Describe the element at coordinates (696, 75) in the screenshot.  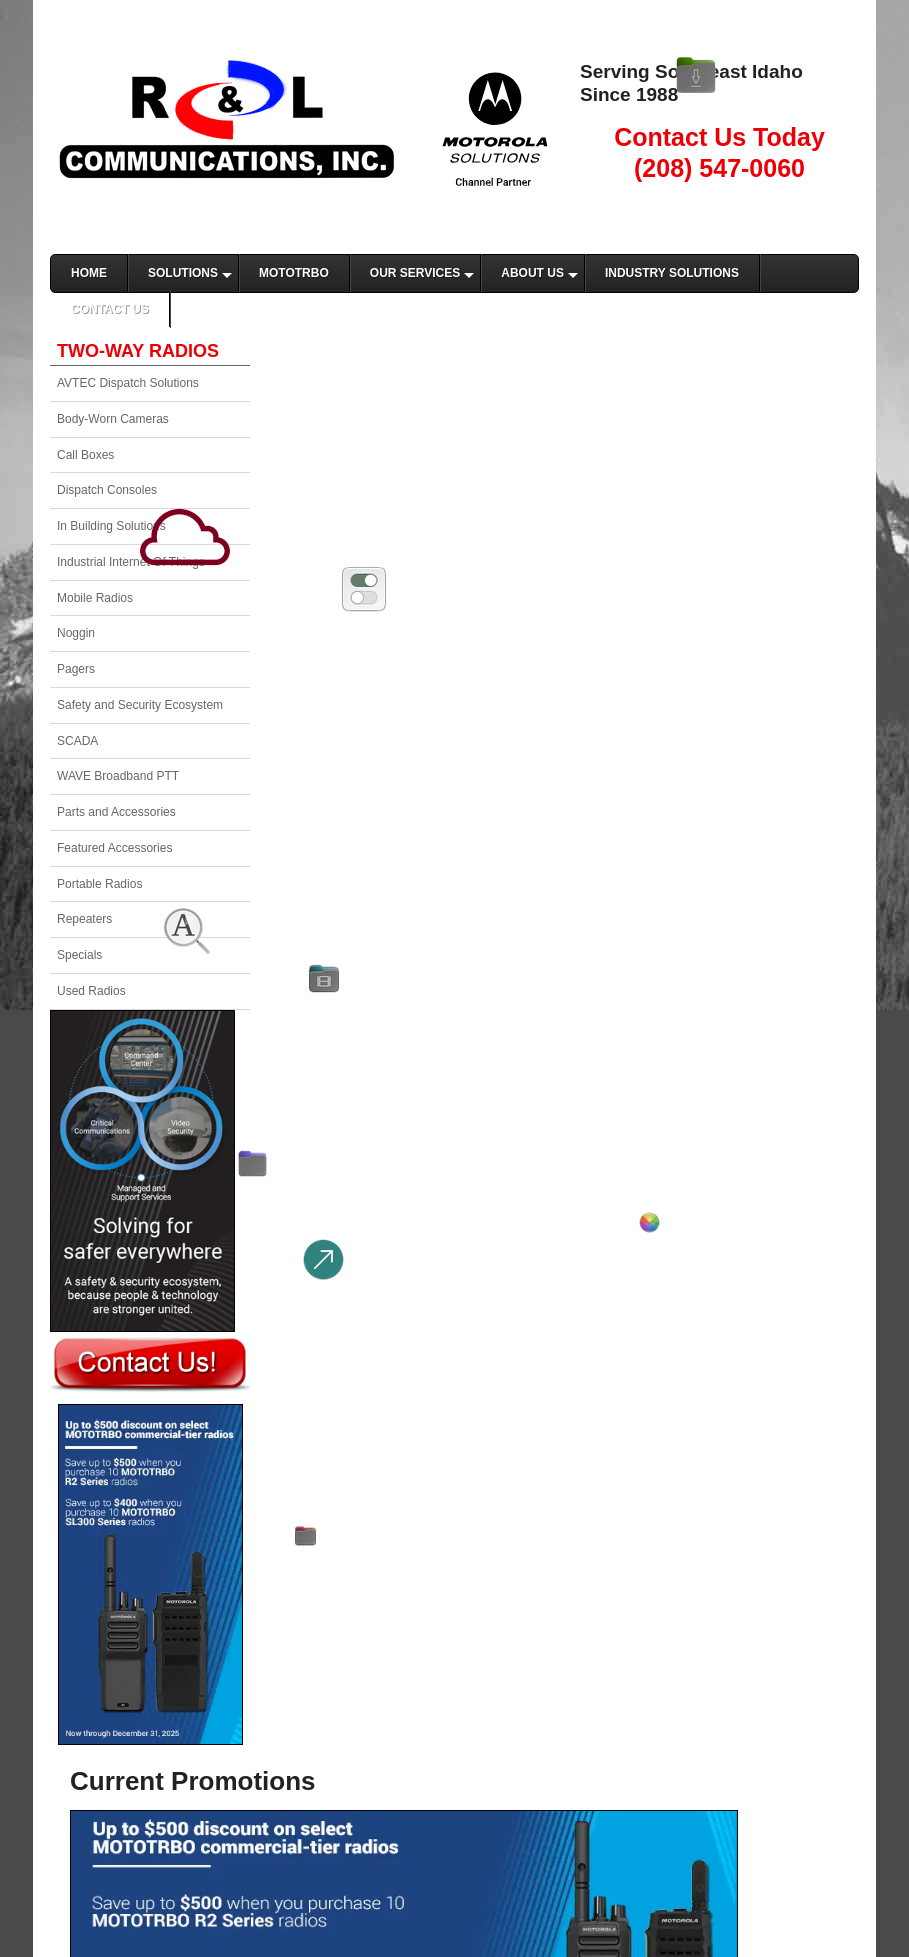
I see `open your downloads folder` at that location.